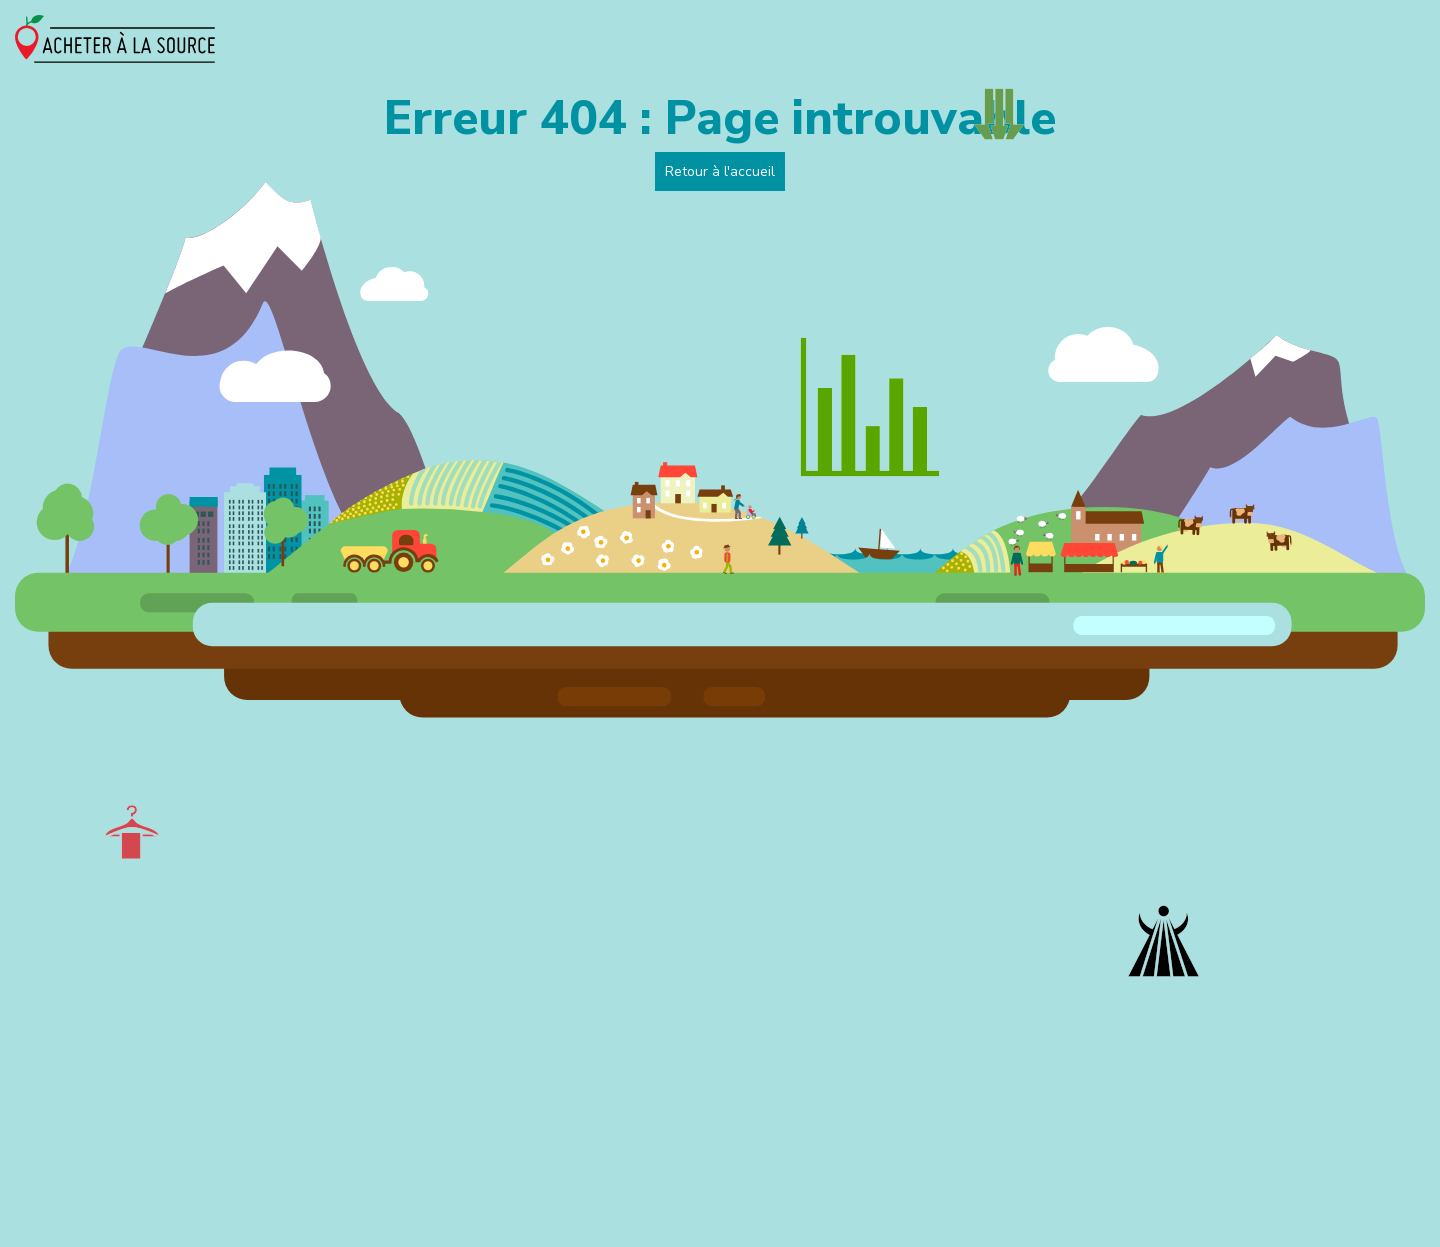 The image size is (1440, 1247). What do you see at coordinates (870, 407) in the screenshot?
I see `view statistical data or analytics` at bounding box center [870, 407].